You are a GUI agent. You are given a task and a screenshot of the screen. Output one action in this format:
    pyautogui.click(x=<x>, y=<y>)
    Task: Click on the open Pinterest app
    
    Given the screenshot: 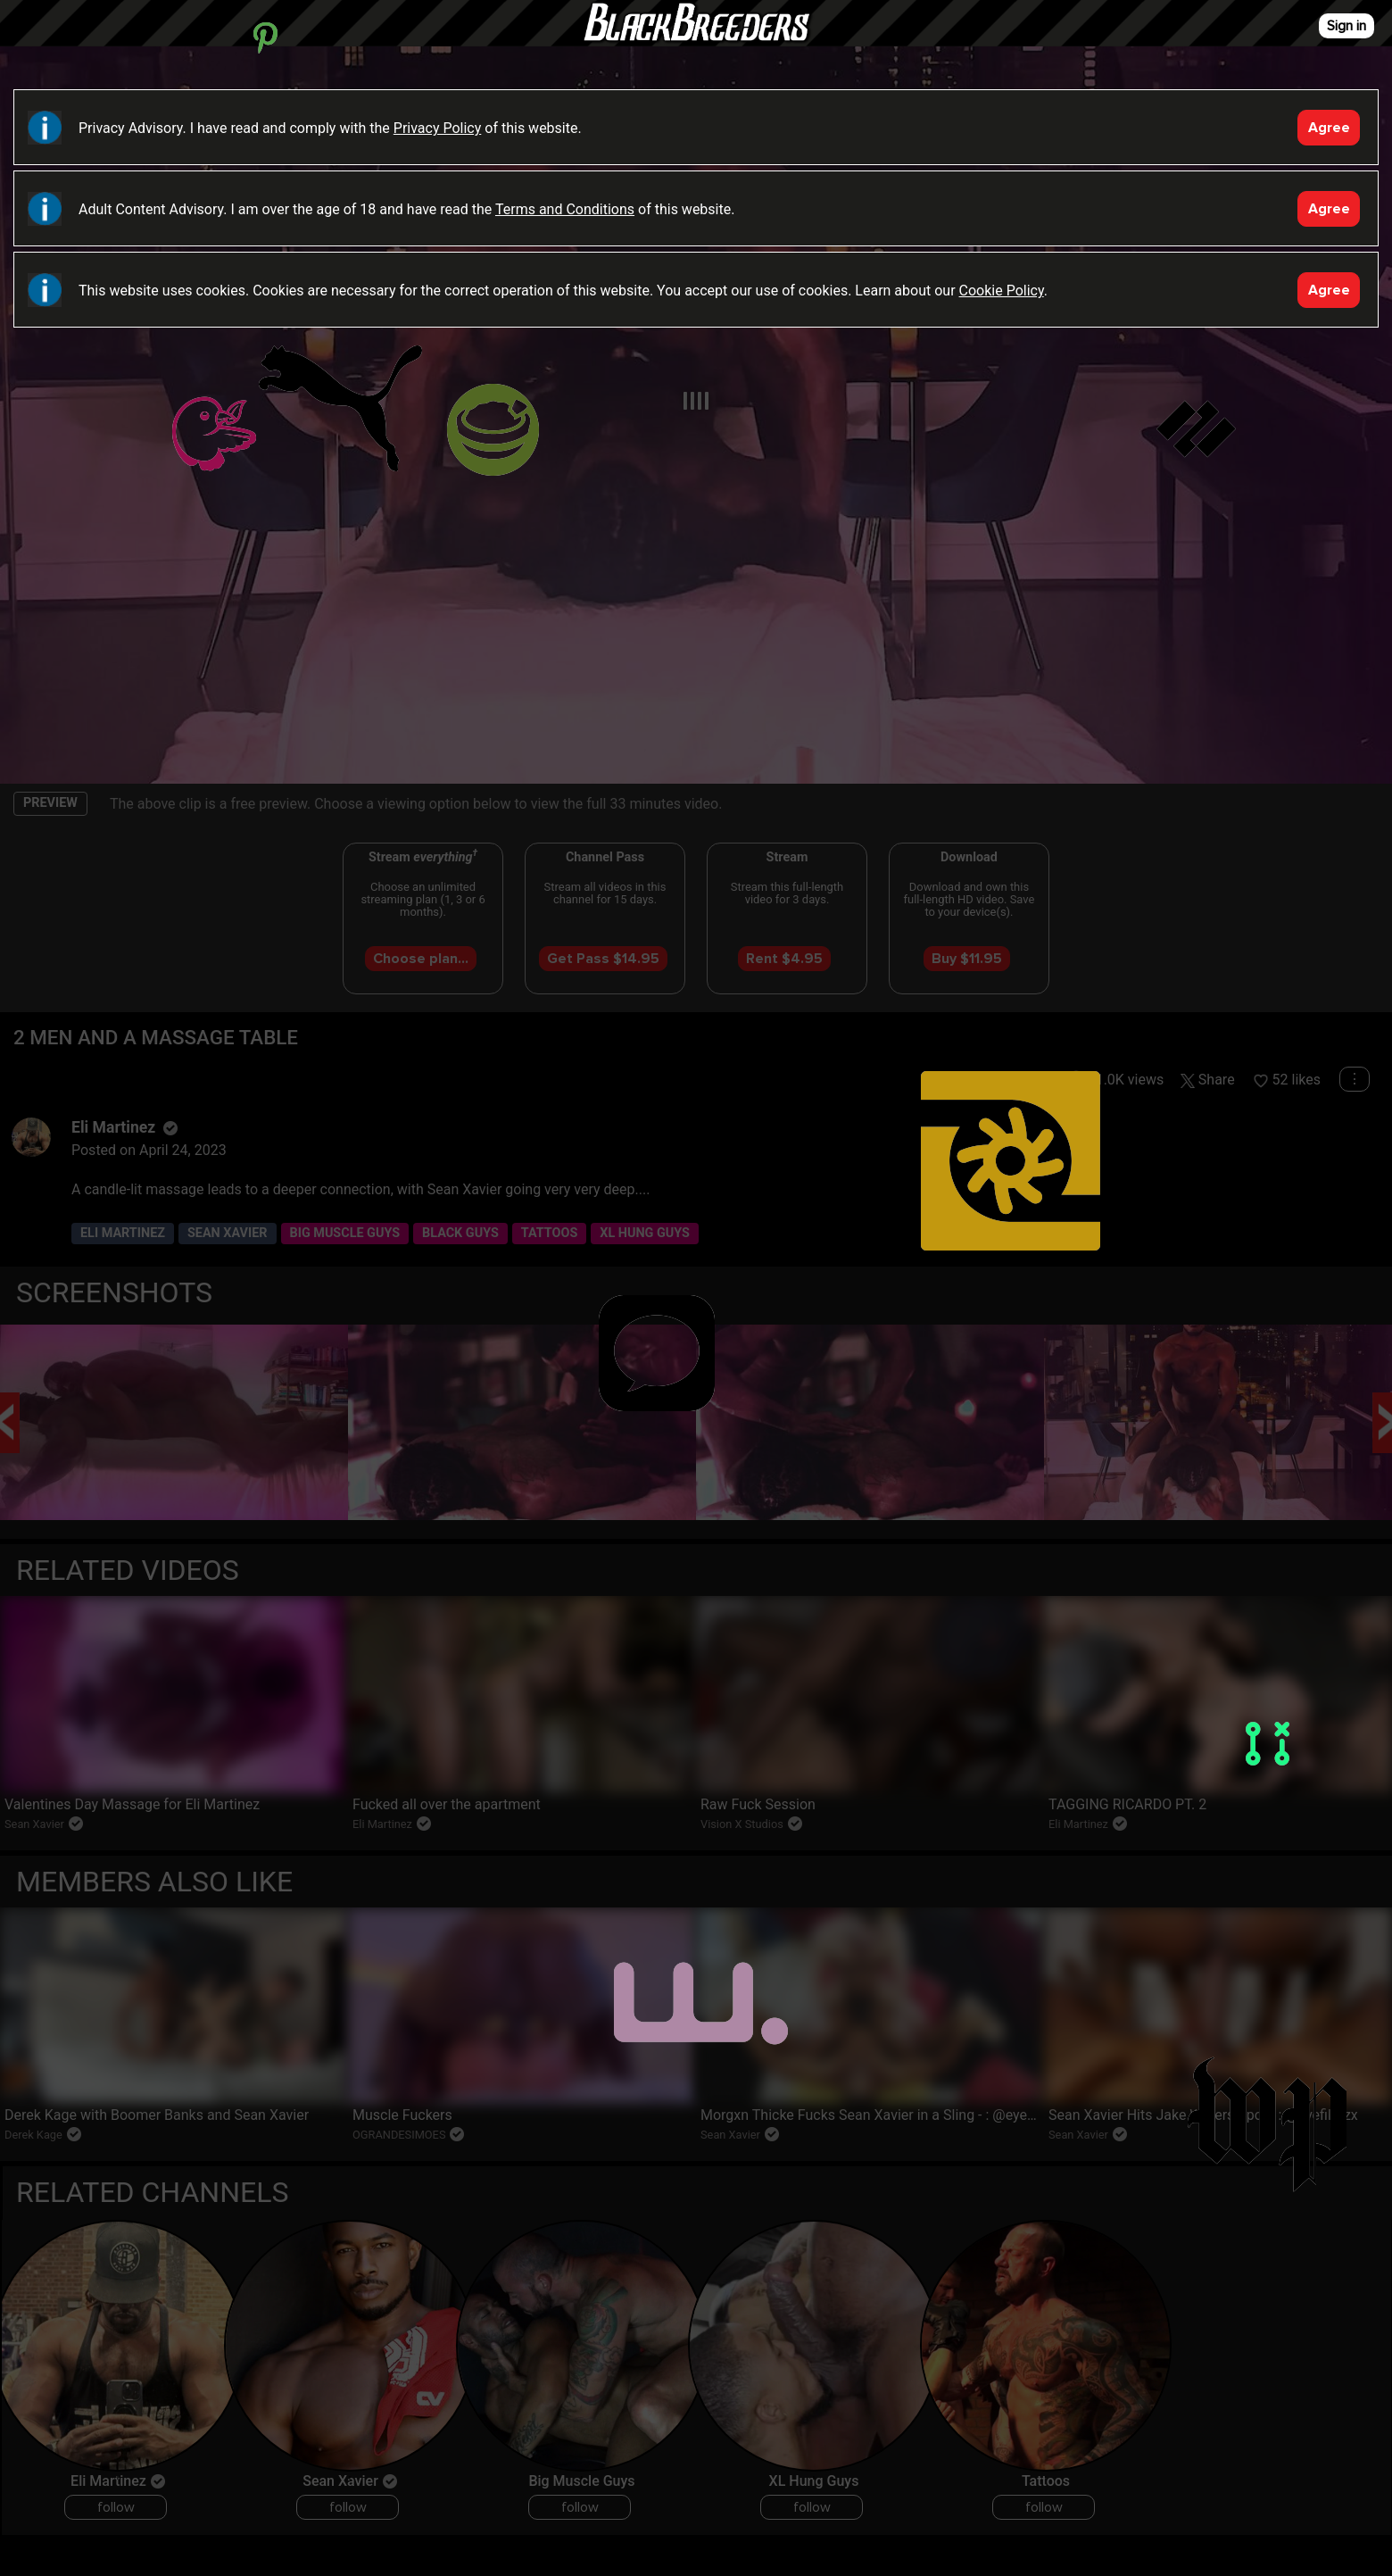 What is the action you would take?
    pyautogui.click(x=265, y=37)
    